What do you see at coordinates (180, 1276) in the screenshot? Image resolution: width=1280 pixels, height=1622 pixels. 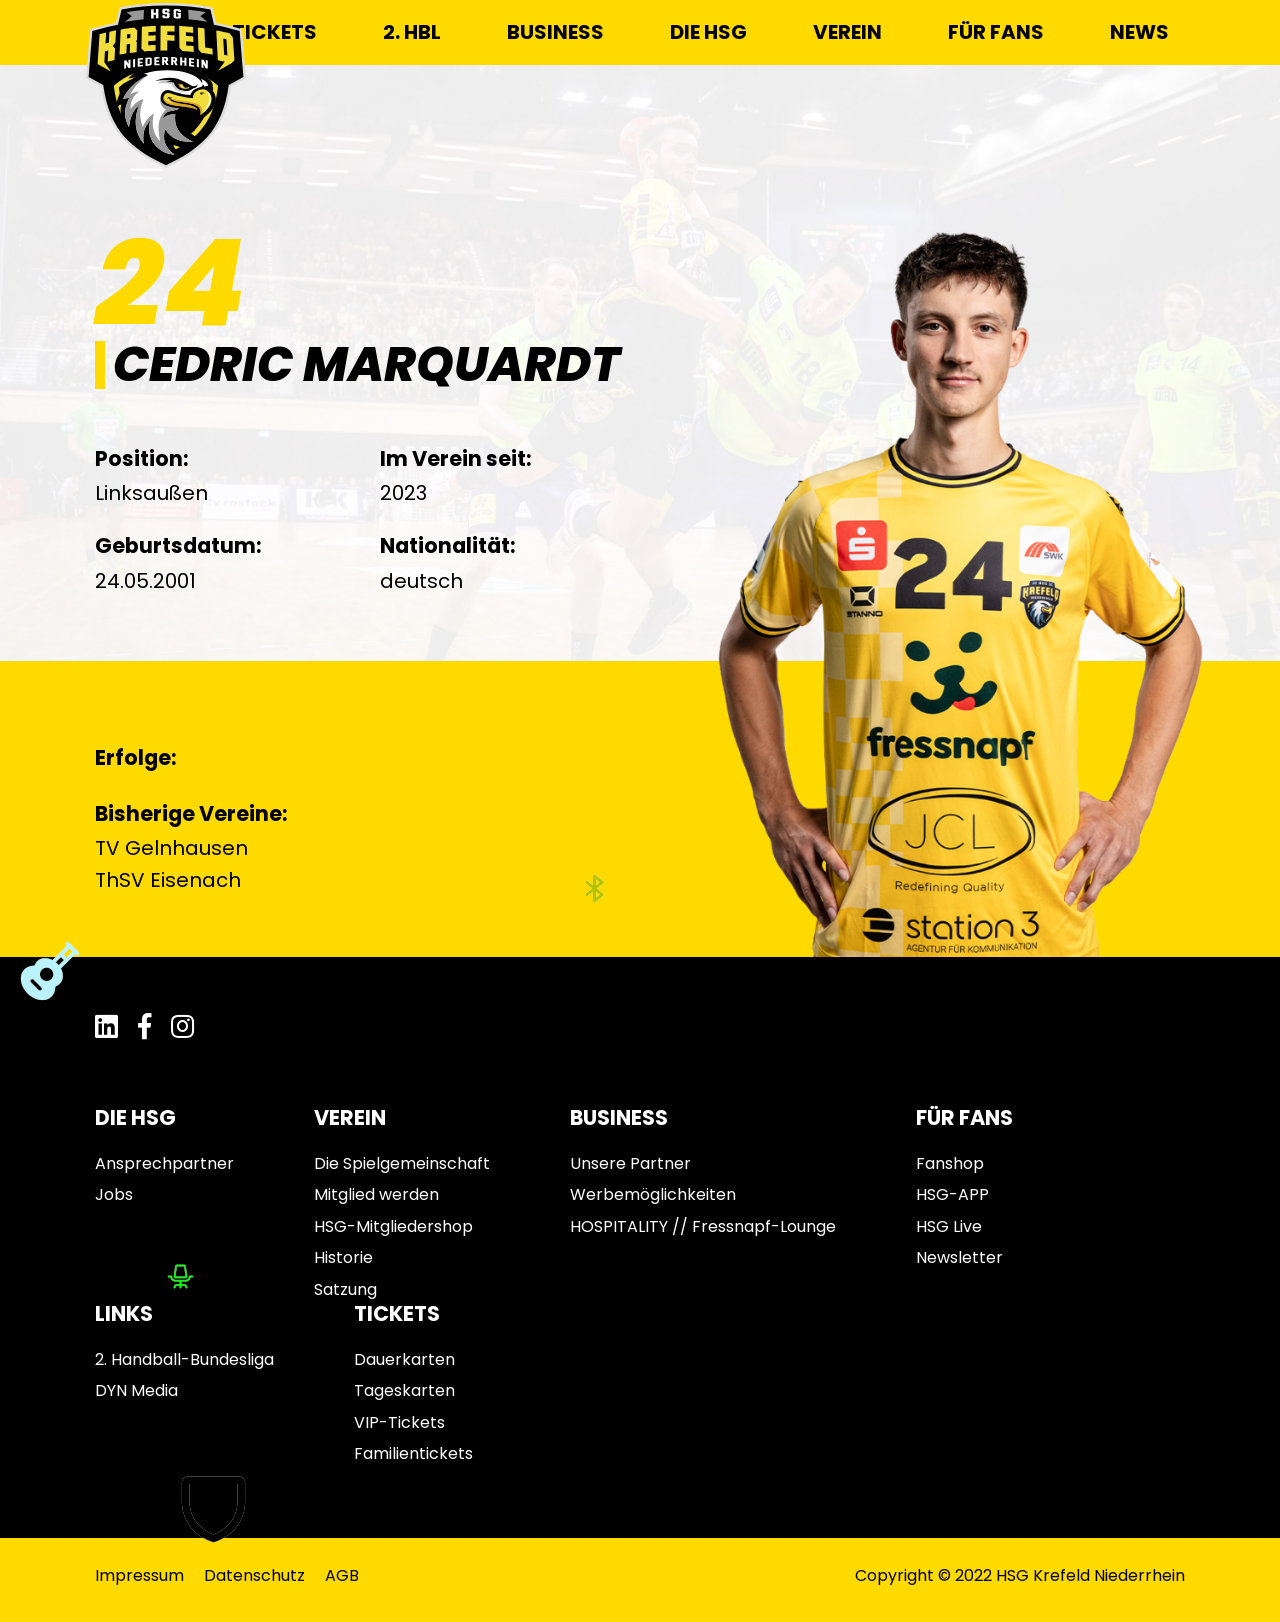 I see `access workspace or office settings` at bounding box center [180, 1276].